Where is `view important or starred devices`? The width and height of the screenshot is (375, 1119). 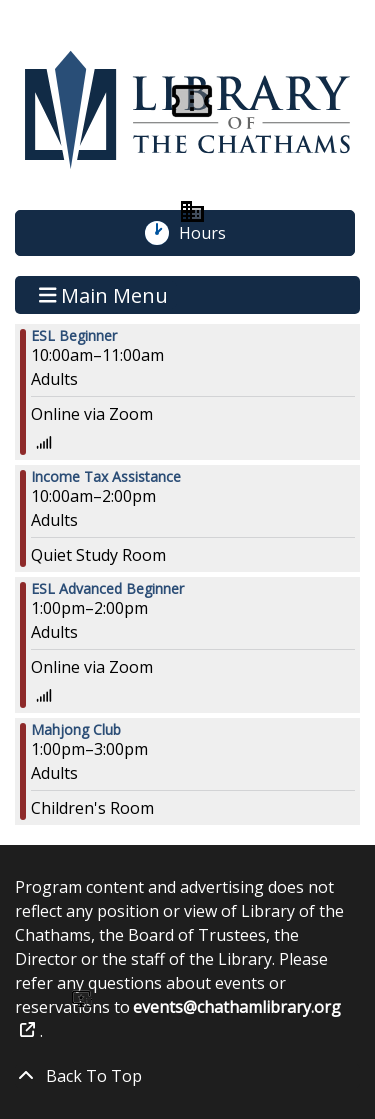 view important or starred devices is located at coordinates (82, 999).